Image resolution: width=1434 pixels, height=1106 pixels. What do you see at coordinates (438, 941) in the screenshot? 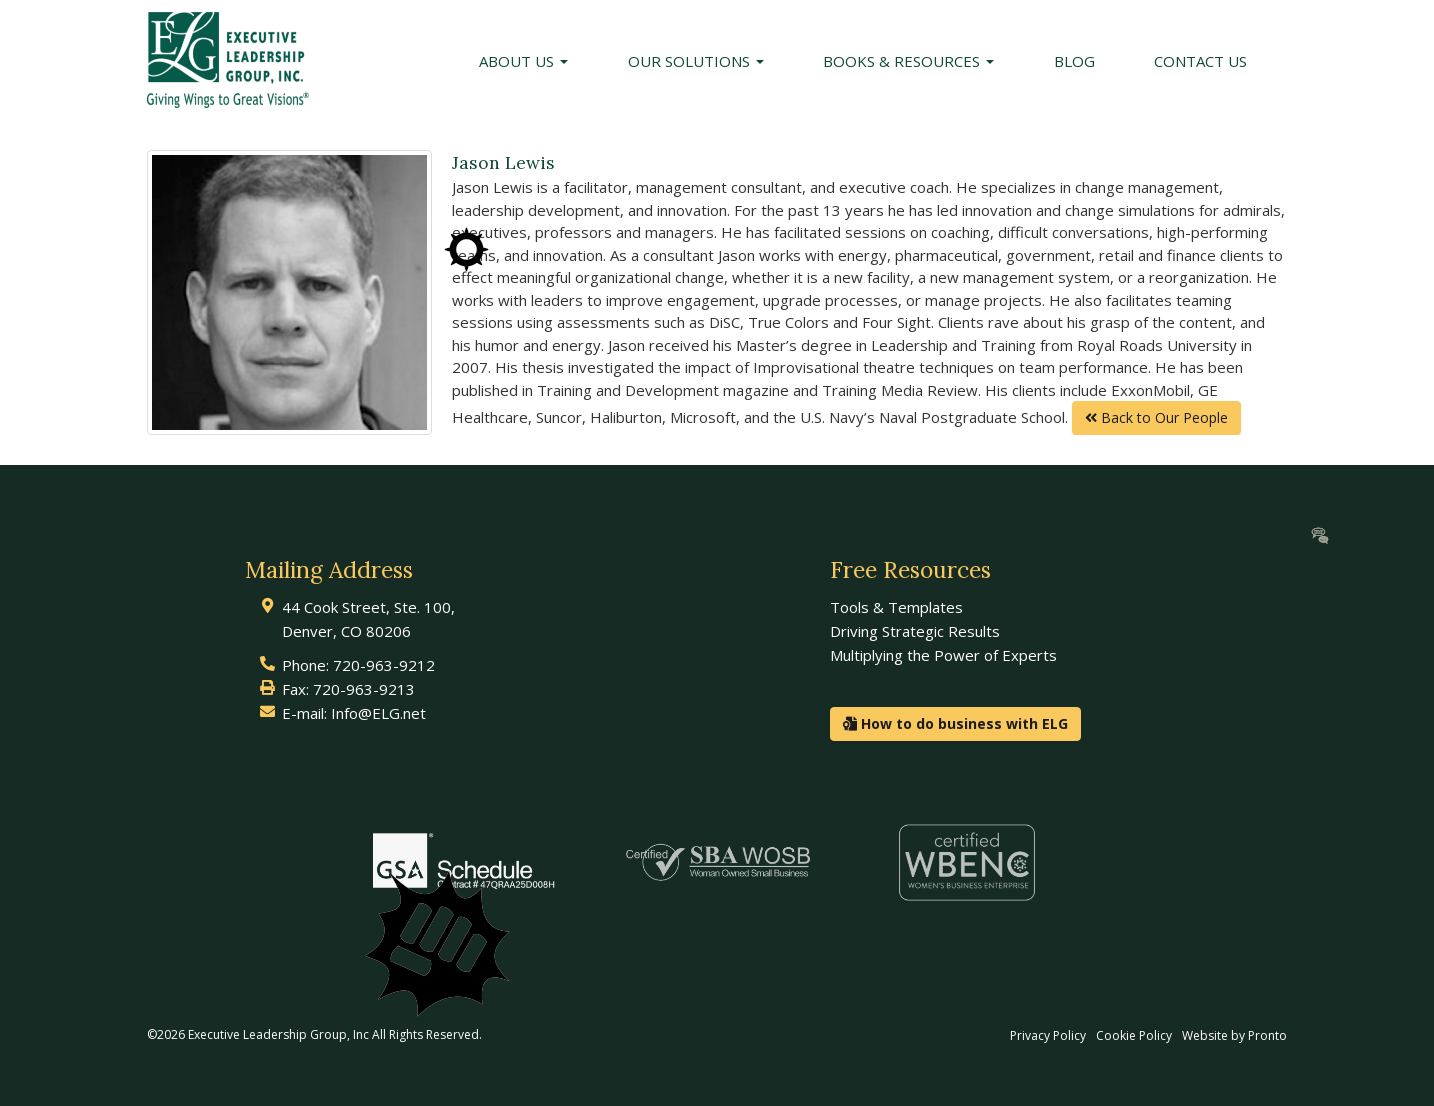
I see `trigger a punch or melee attack action` at bounding box center [438, 941].